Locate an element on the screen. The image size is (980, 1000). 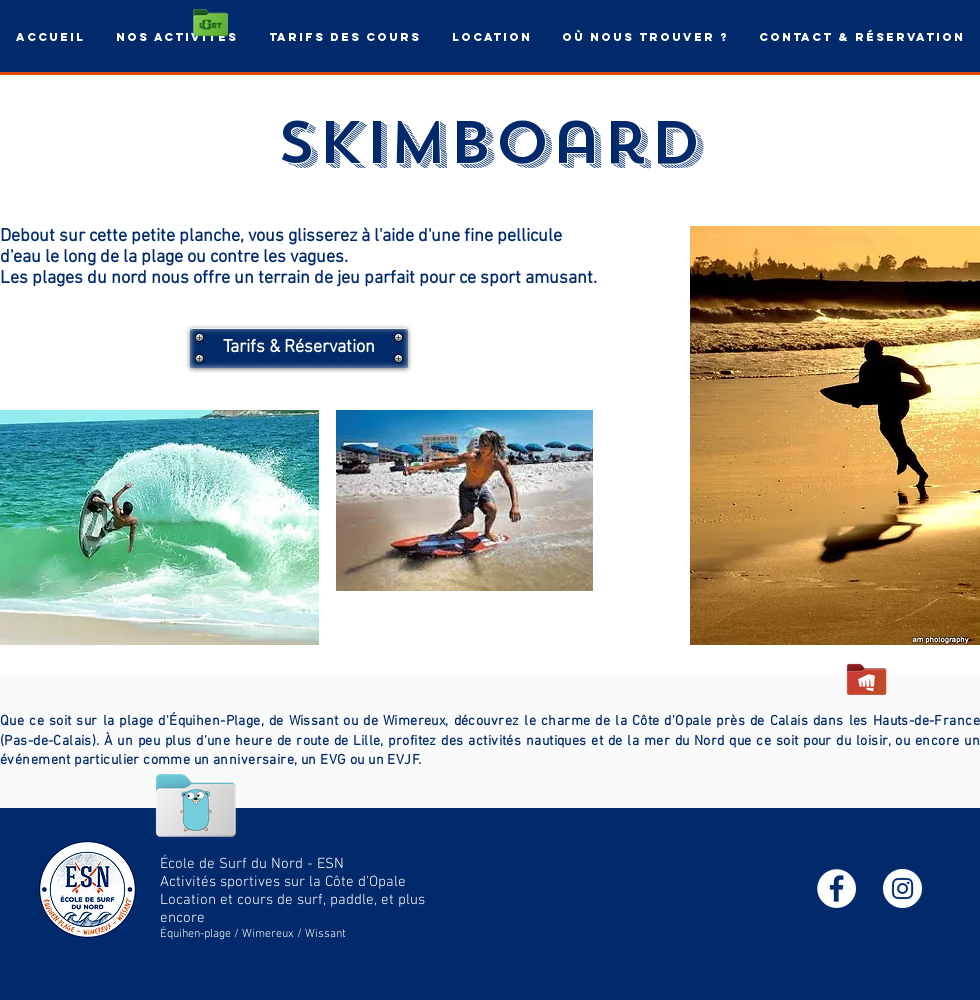
open folder containing Go programming files is located at coordinates (195, 807).